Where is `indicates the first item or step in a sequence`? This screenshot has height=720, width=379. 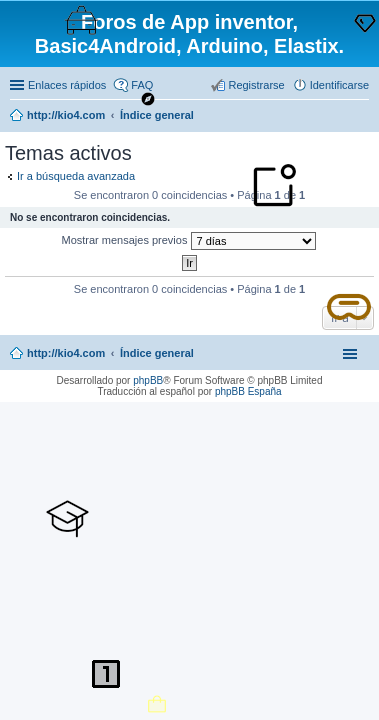 indicates the first item or step in a sequence is located at coordinates (106, 674).